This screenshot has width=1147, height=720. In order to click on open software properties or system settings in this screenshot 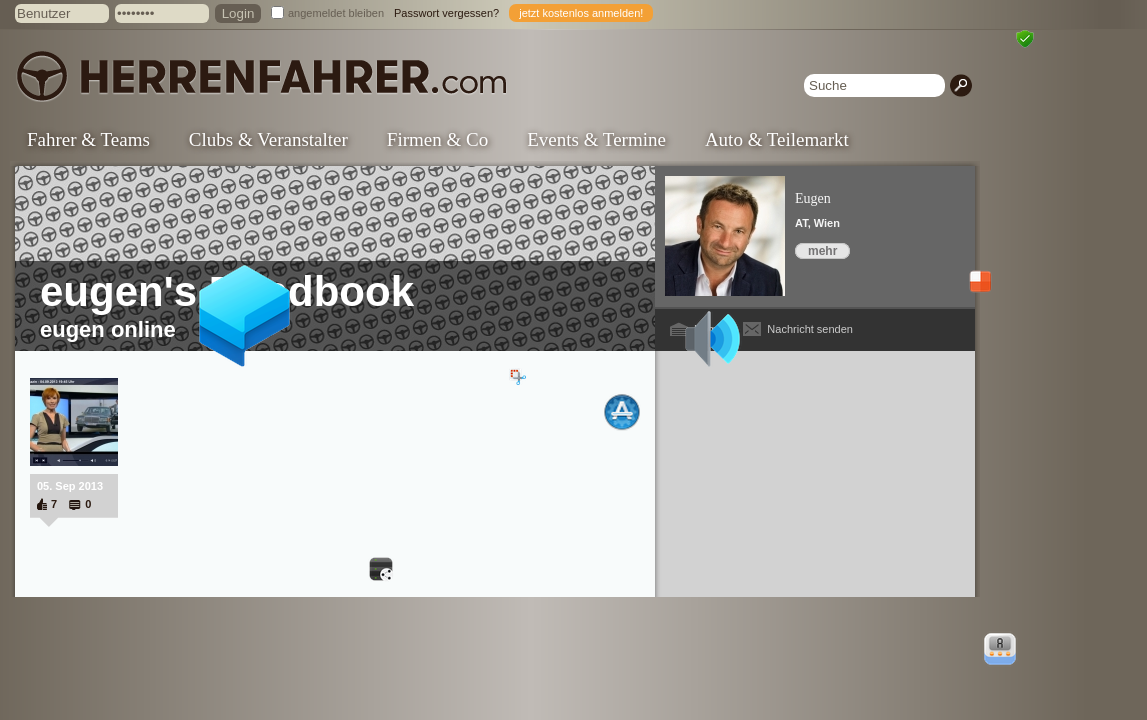, I will do `click(622, 412)`.